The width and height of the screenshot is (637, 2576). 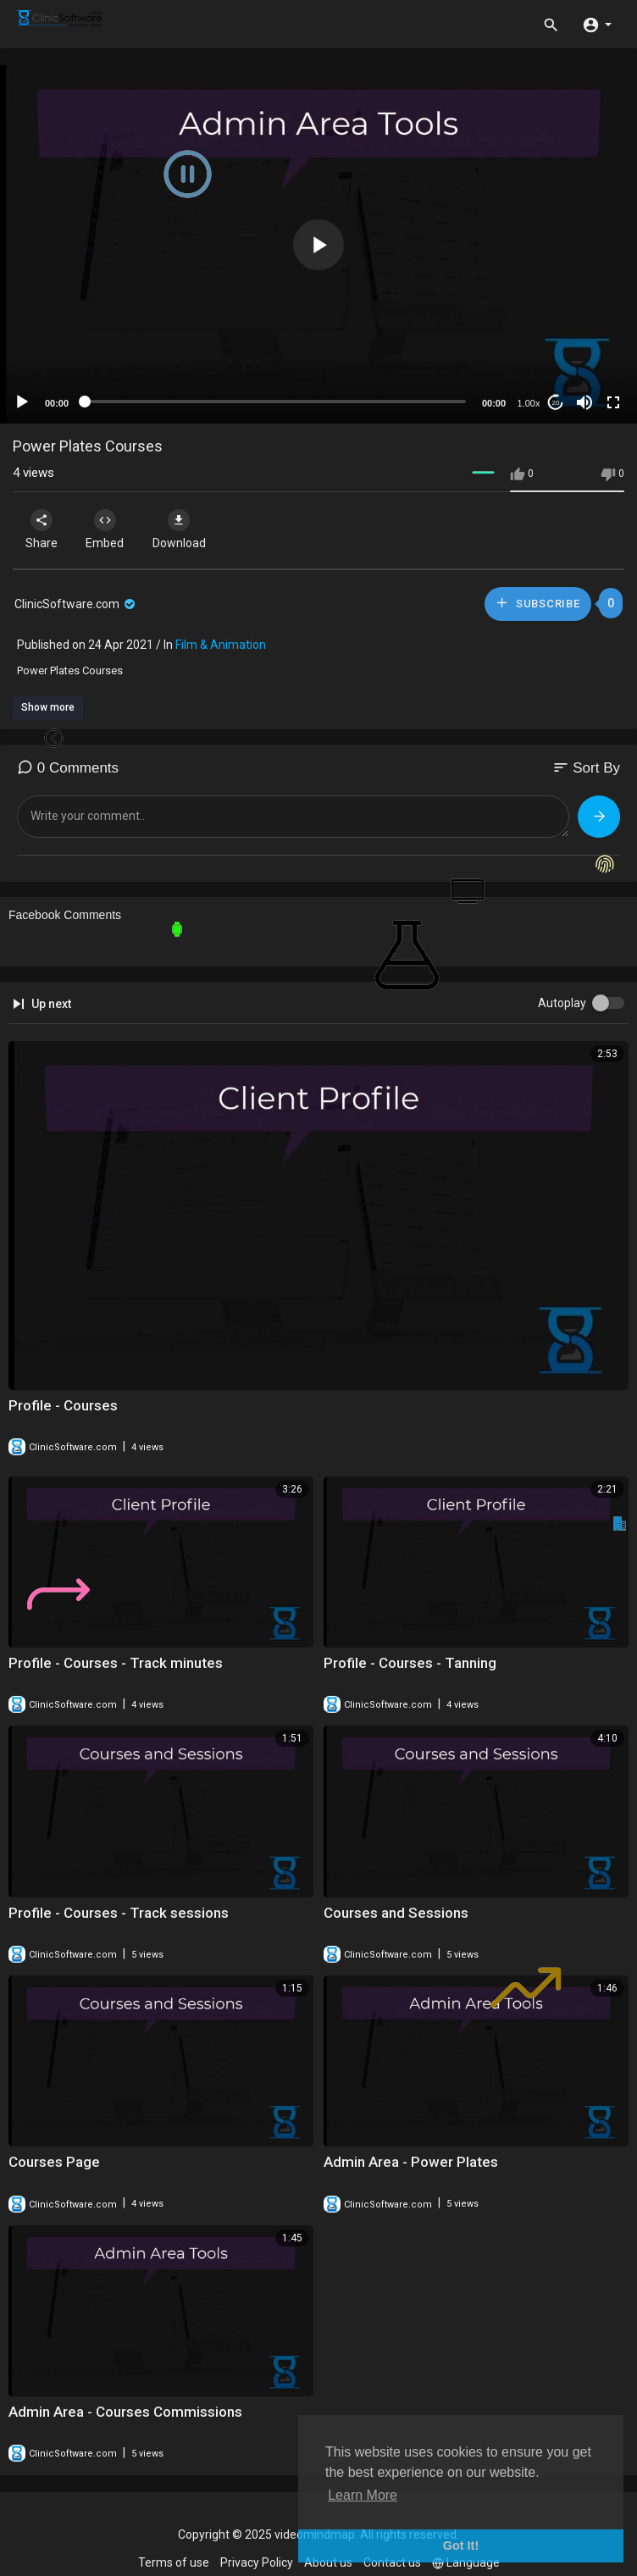 What do you see at coordinates (619, 1523) in the screenshot?
I see `view business or company information` at bounding box center [619, 1523].